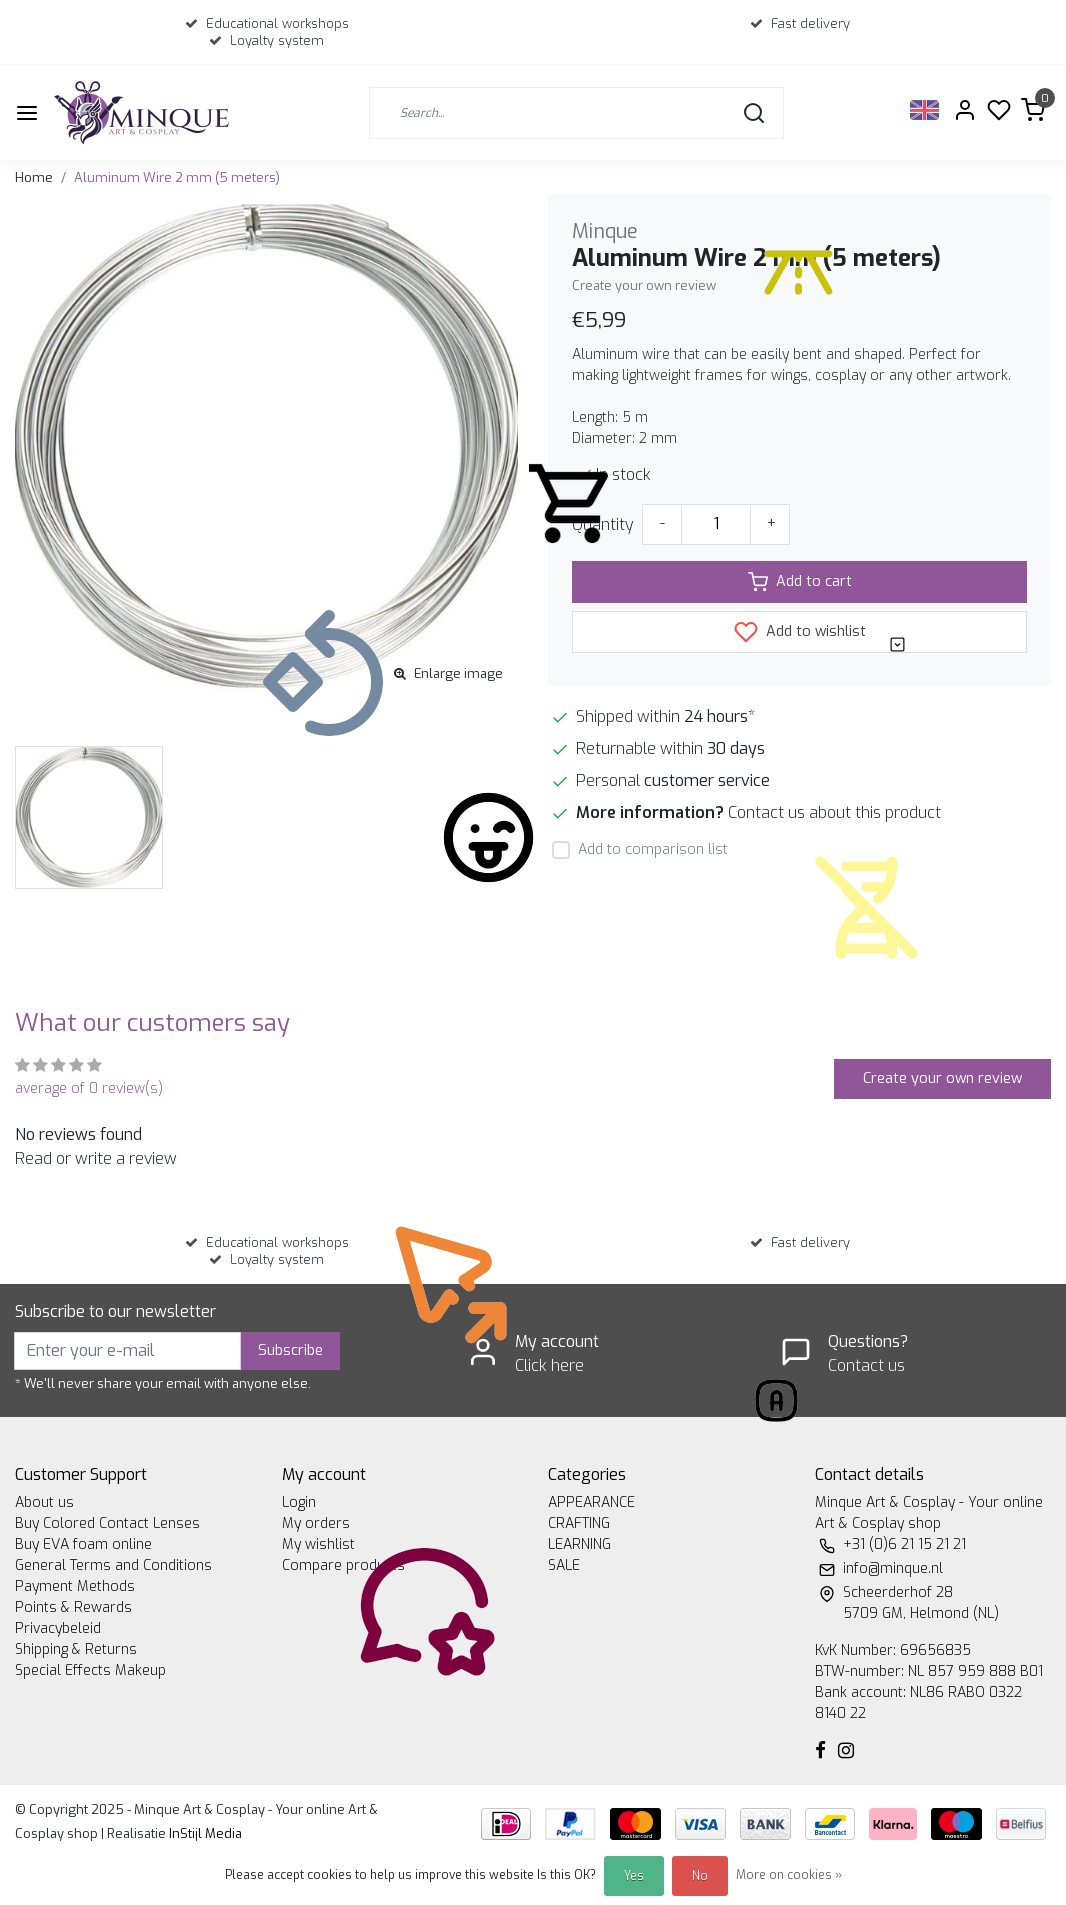 The image size is (1066, 1905). I want to click on share cursor or pointer location, so click(448, 1279).